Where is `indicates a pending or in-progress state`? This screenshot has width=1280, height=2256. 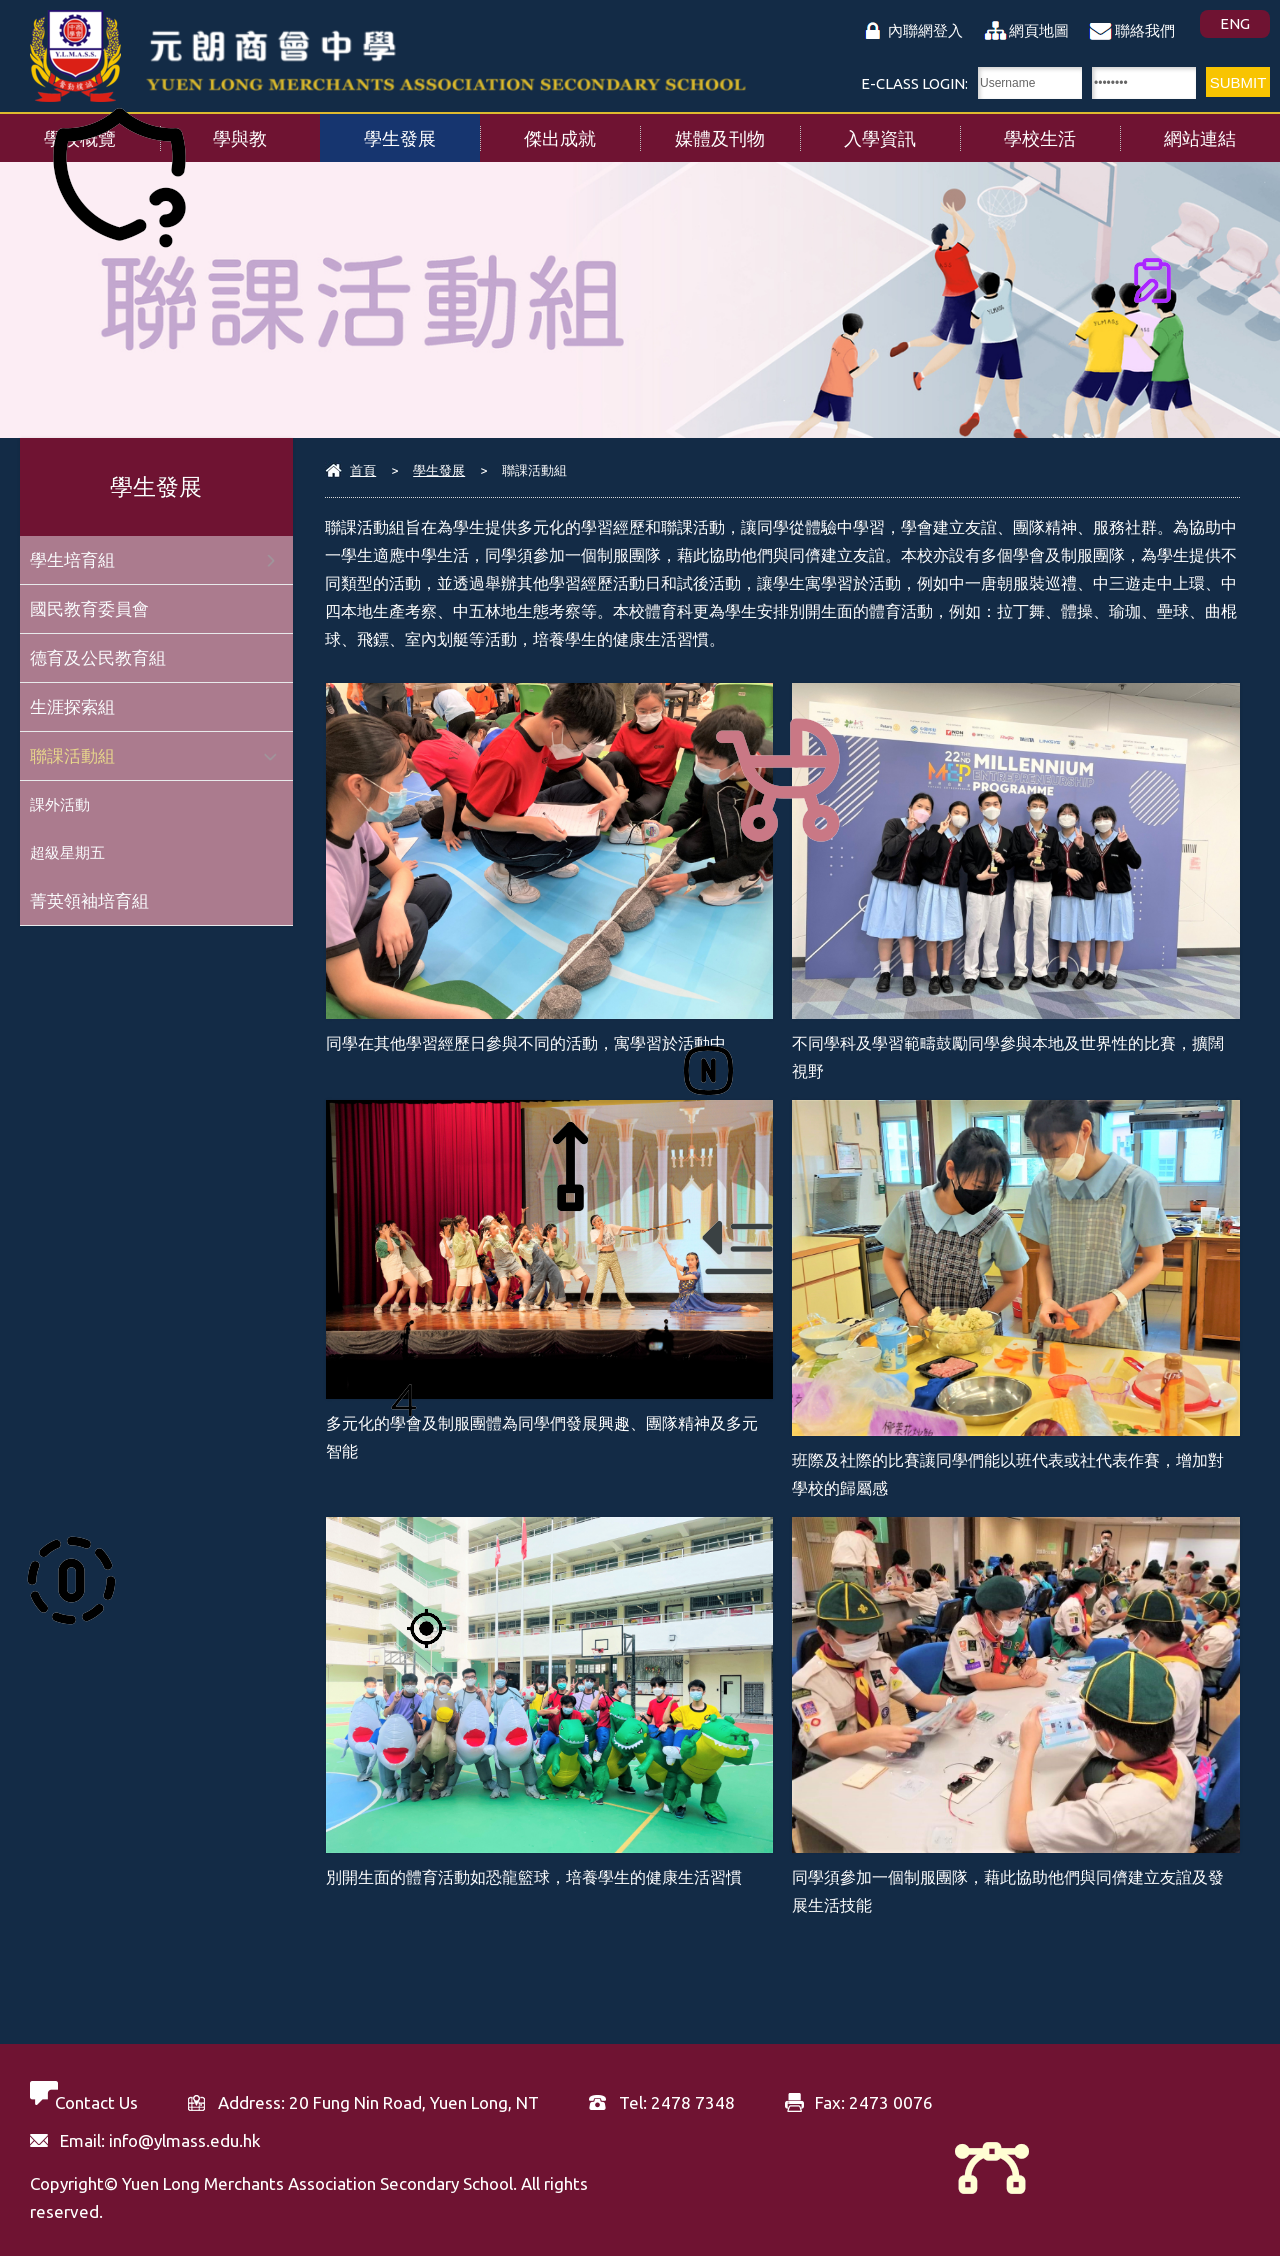 indicates a pending or in-progress state is located at coordinates (71, 1580).